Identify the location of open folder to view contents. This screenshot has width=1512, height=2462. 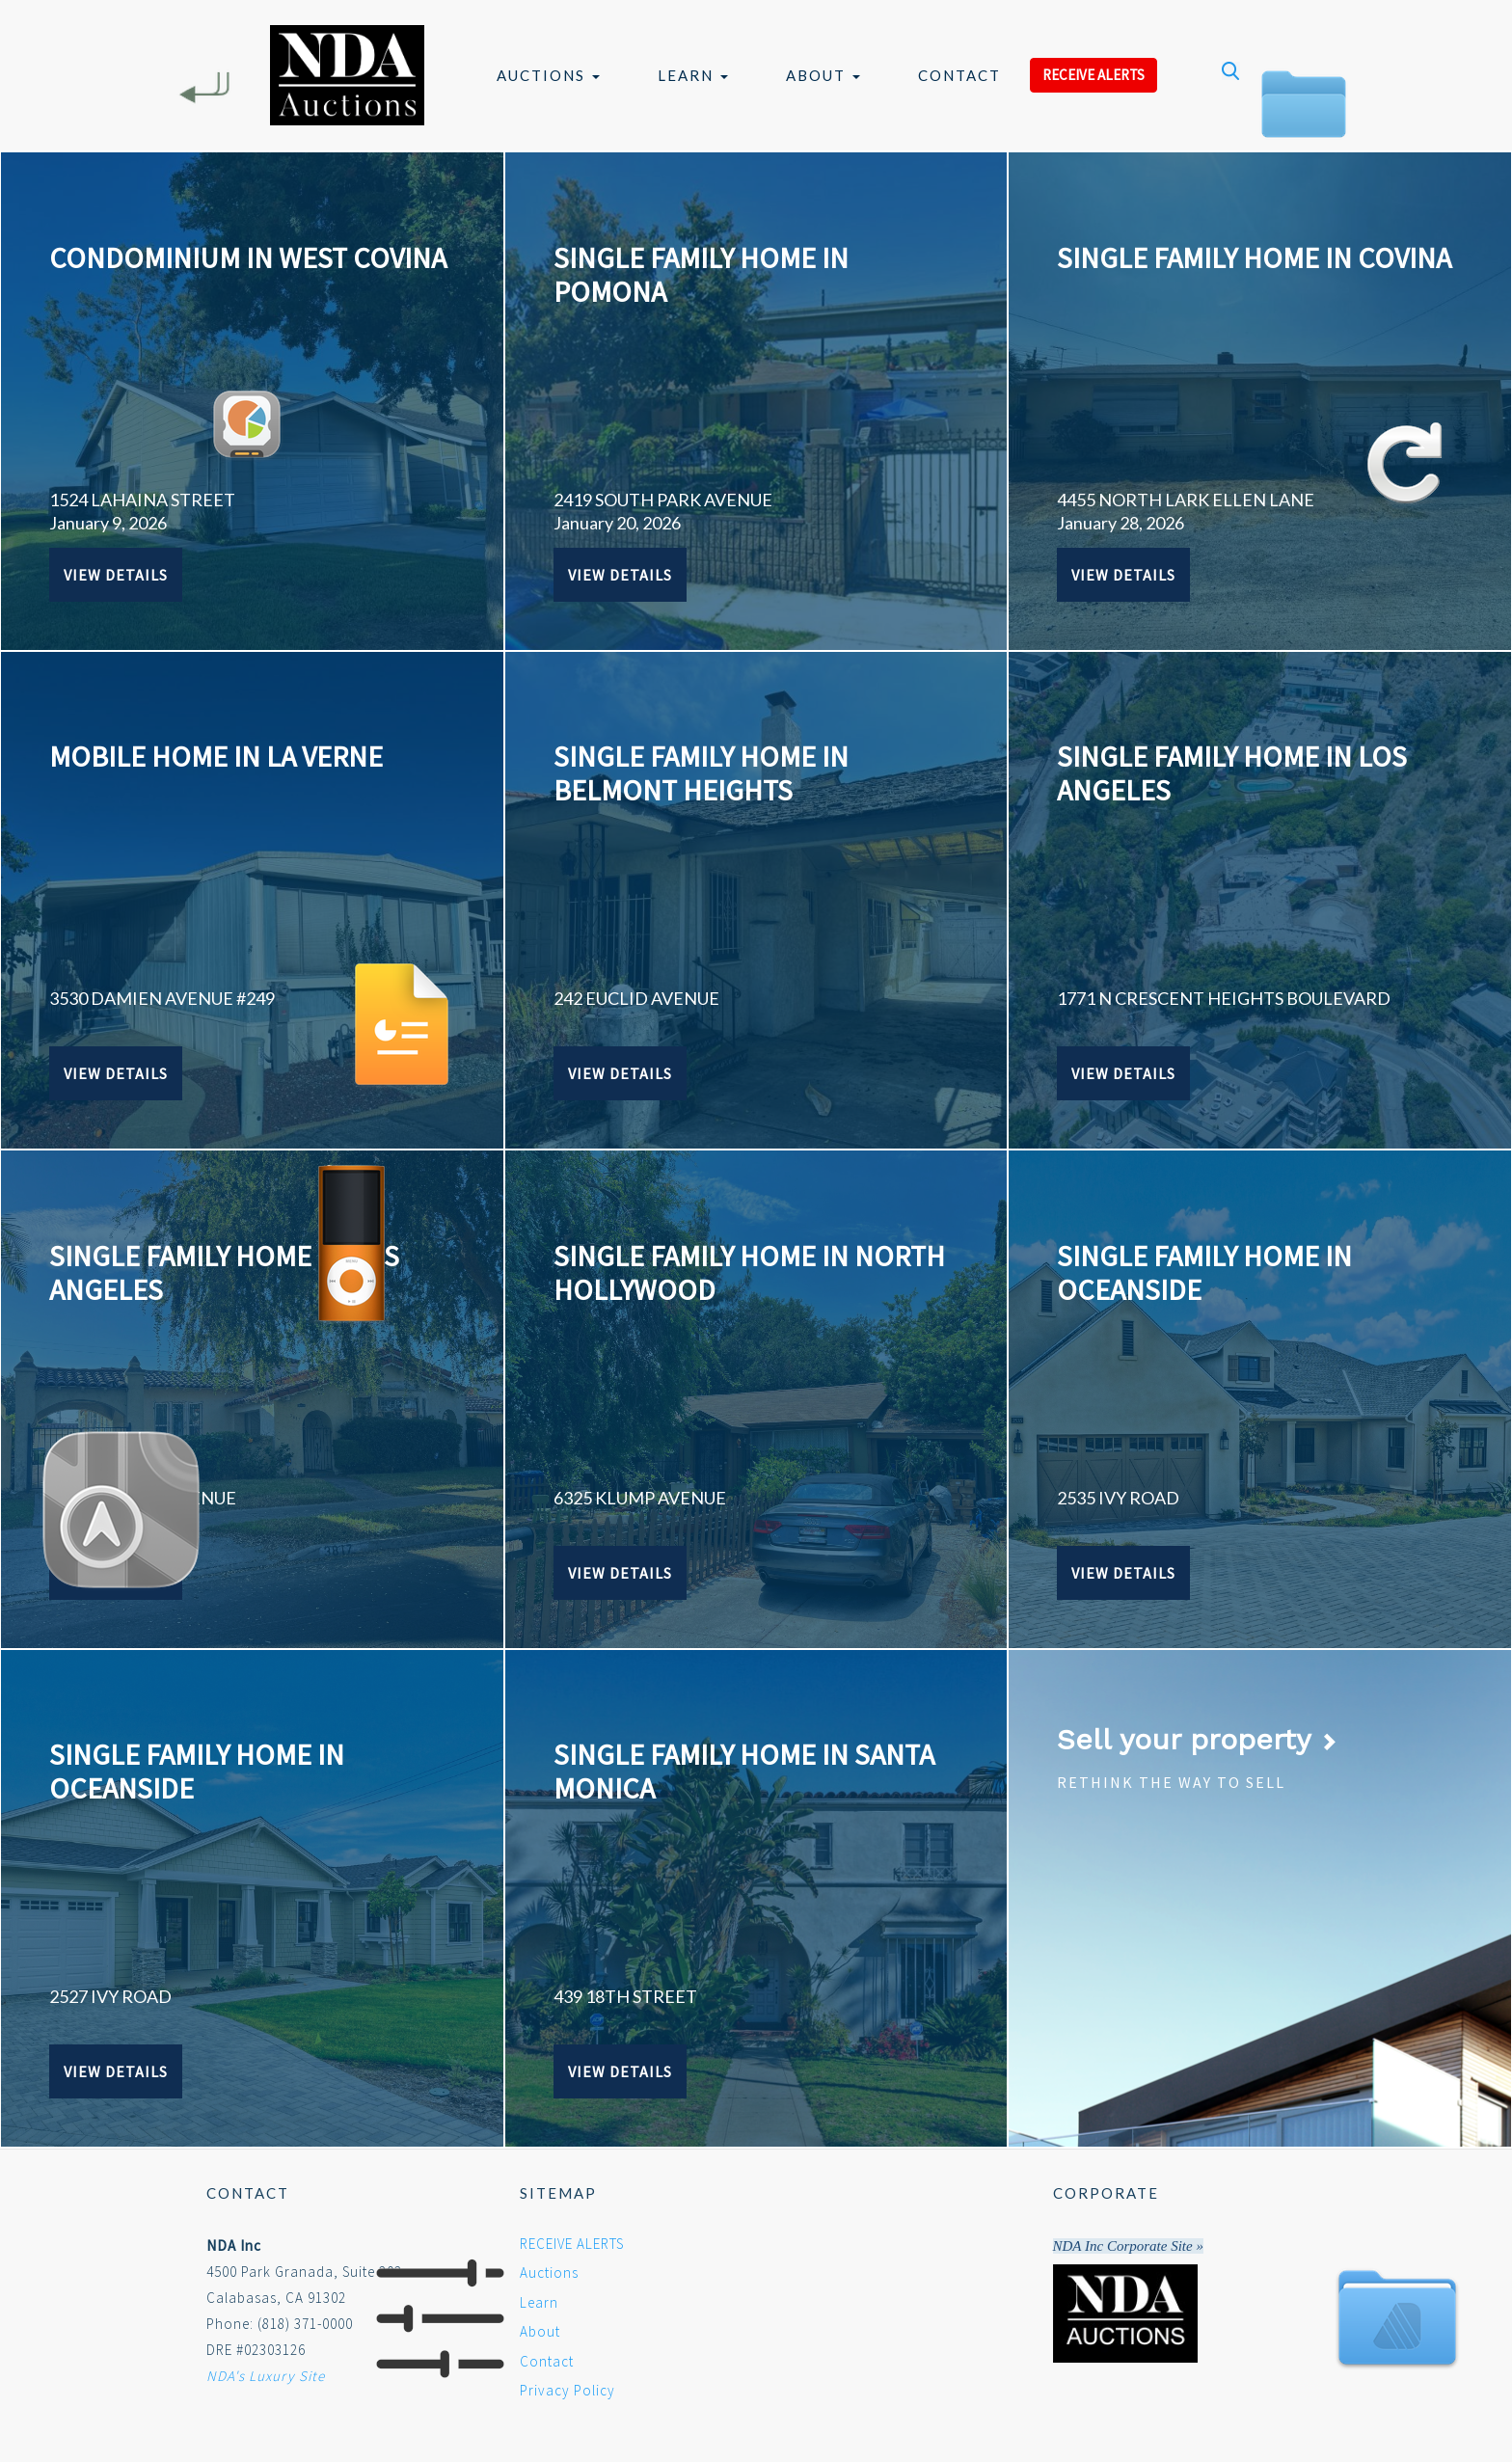
(1304, 104).